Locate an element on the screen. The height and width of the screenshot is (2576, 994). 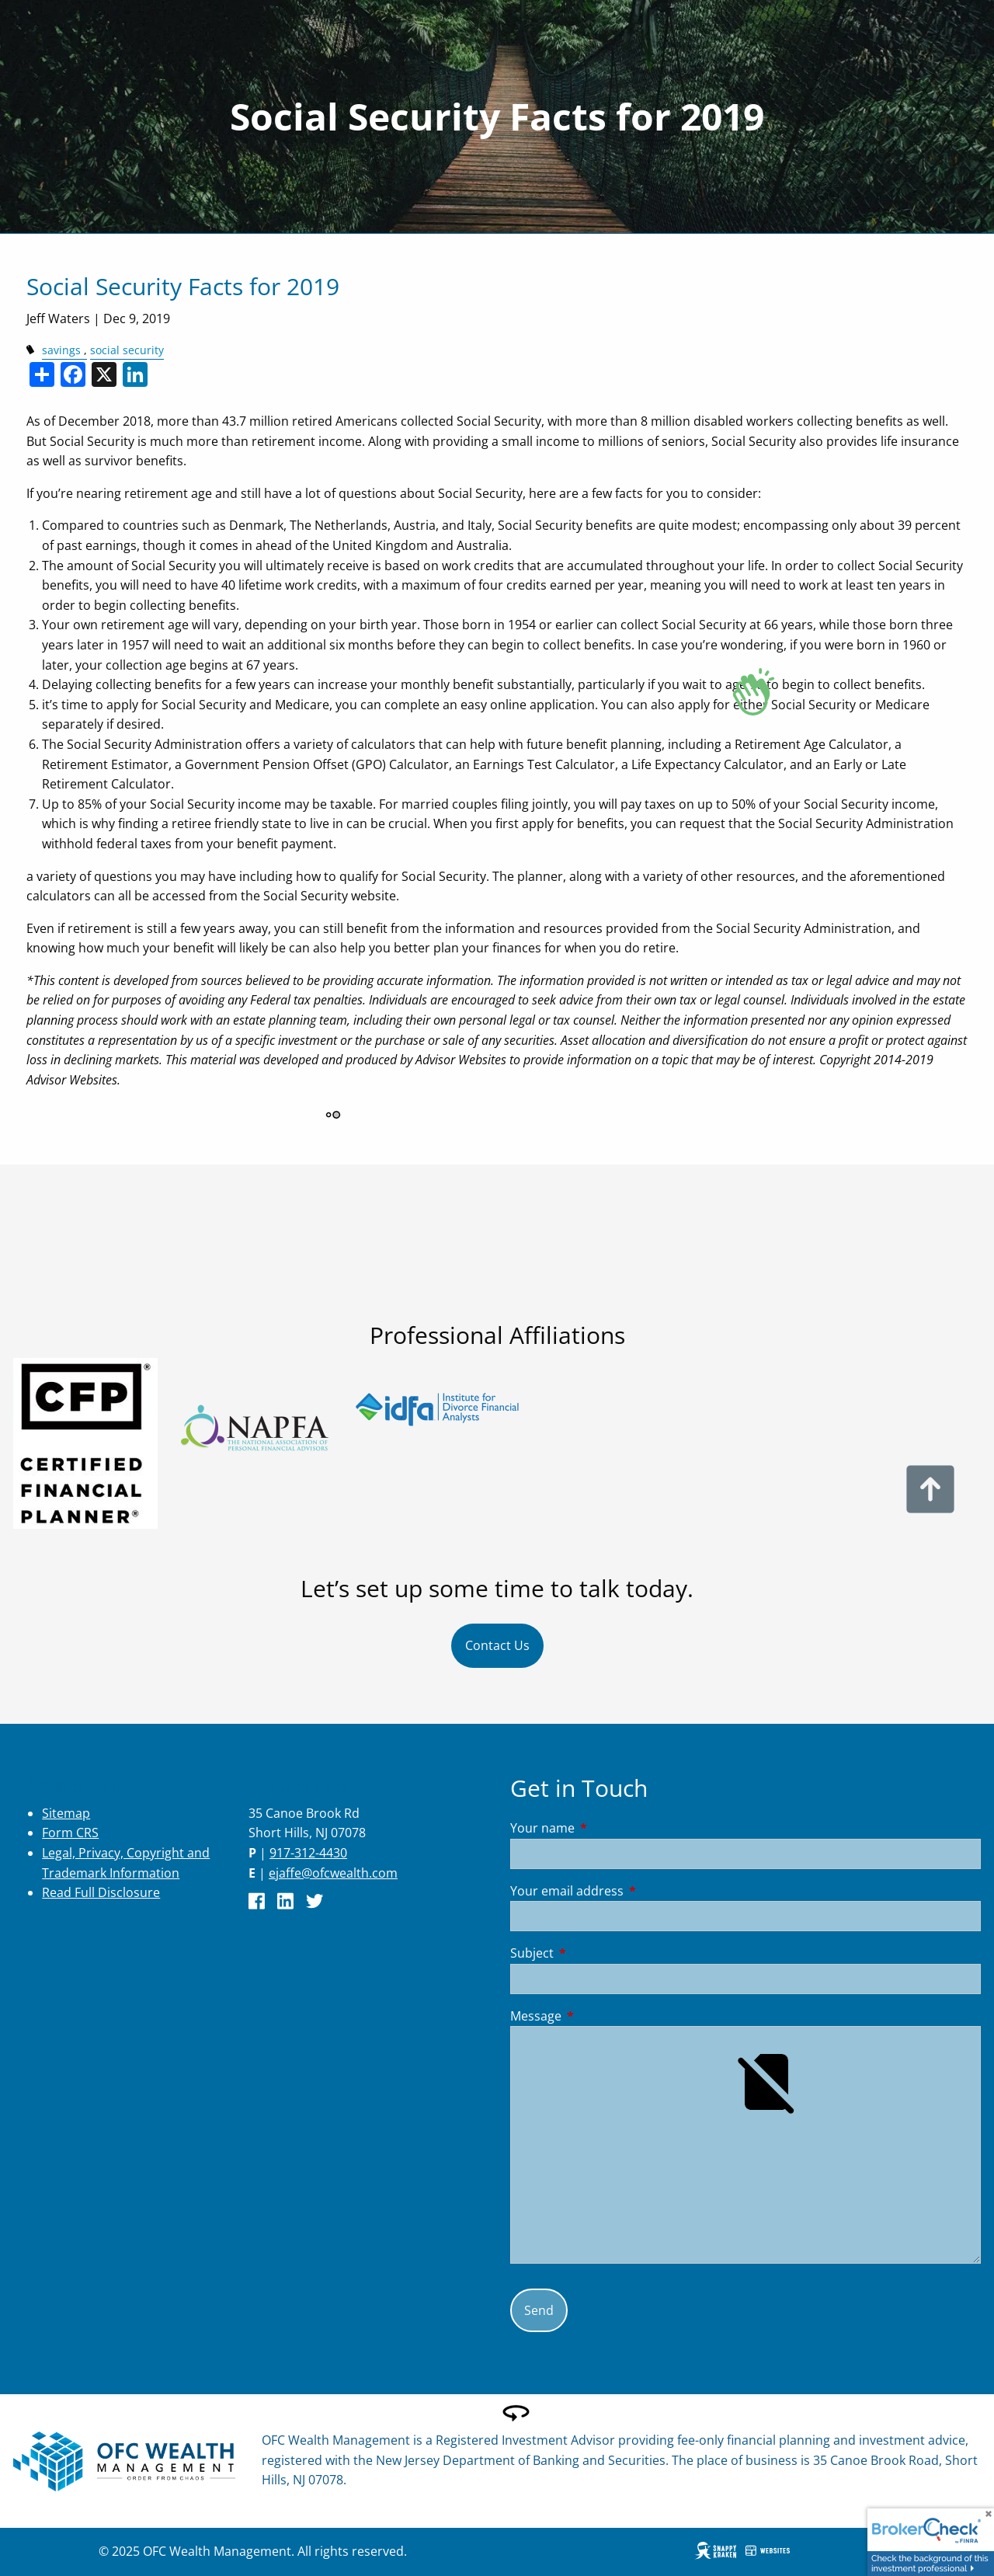
applaud or react positively to content is located at coordinates (752, 691).